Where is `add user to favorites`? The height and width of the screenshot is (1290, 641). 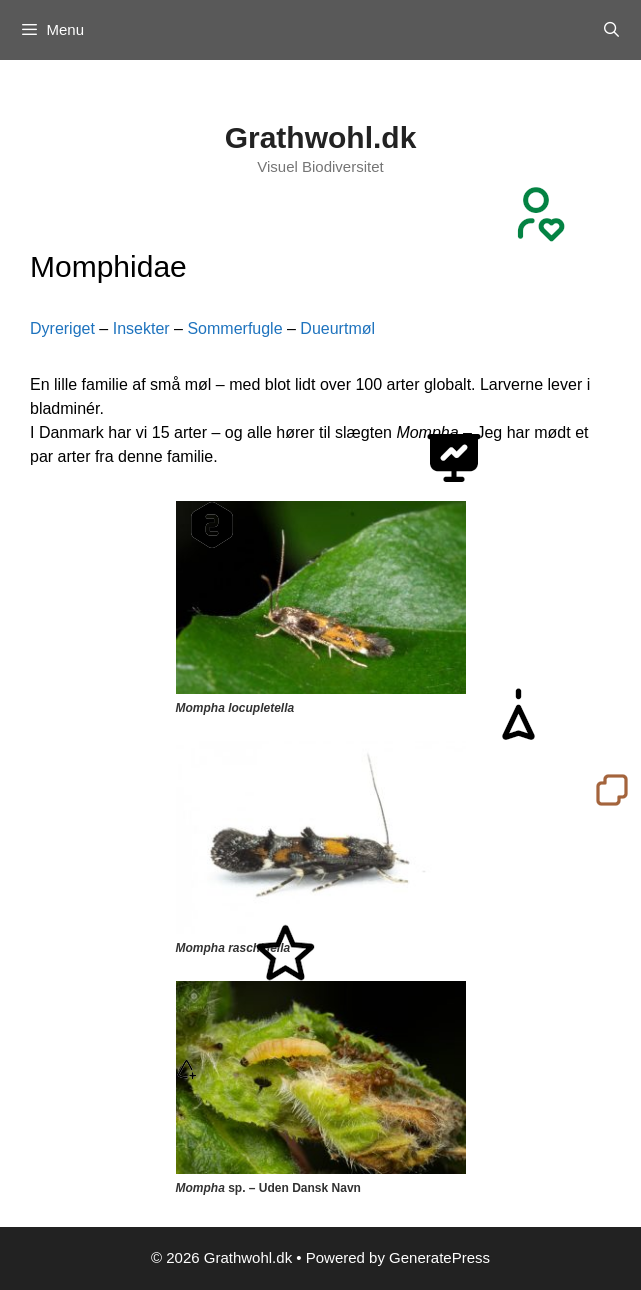
add user to favorites is located at coordinates (536, 213).